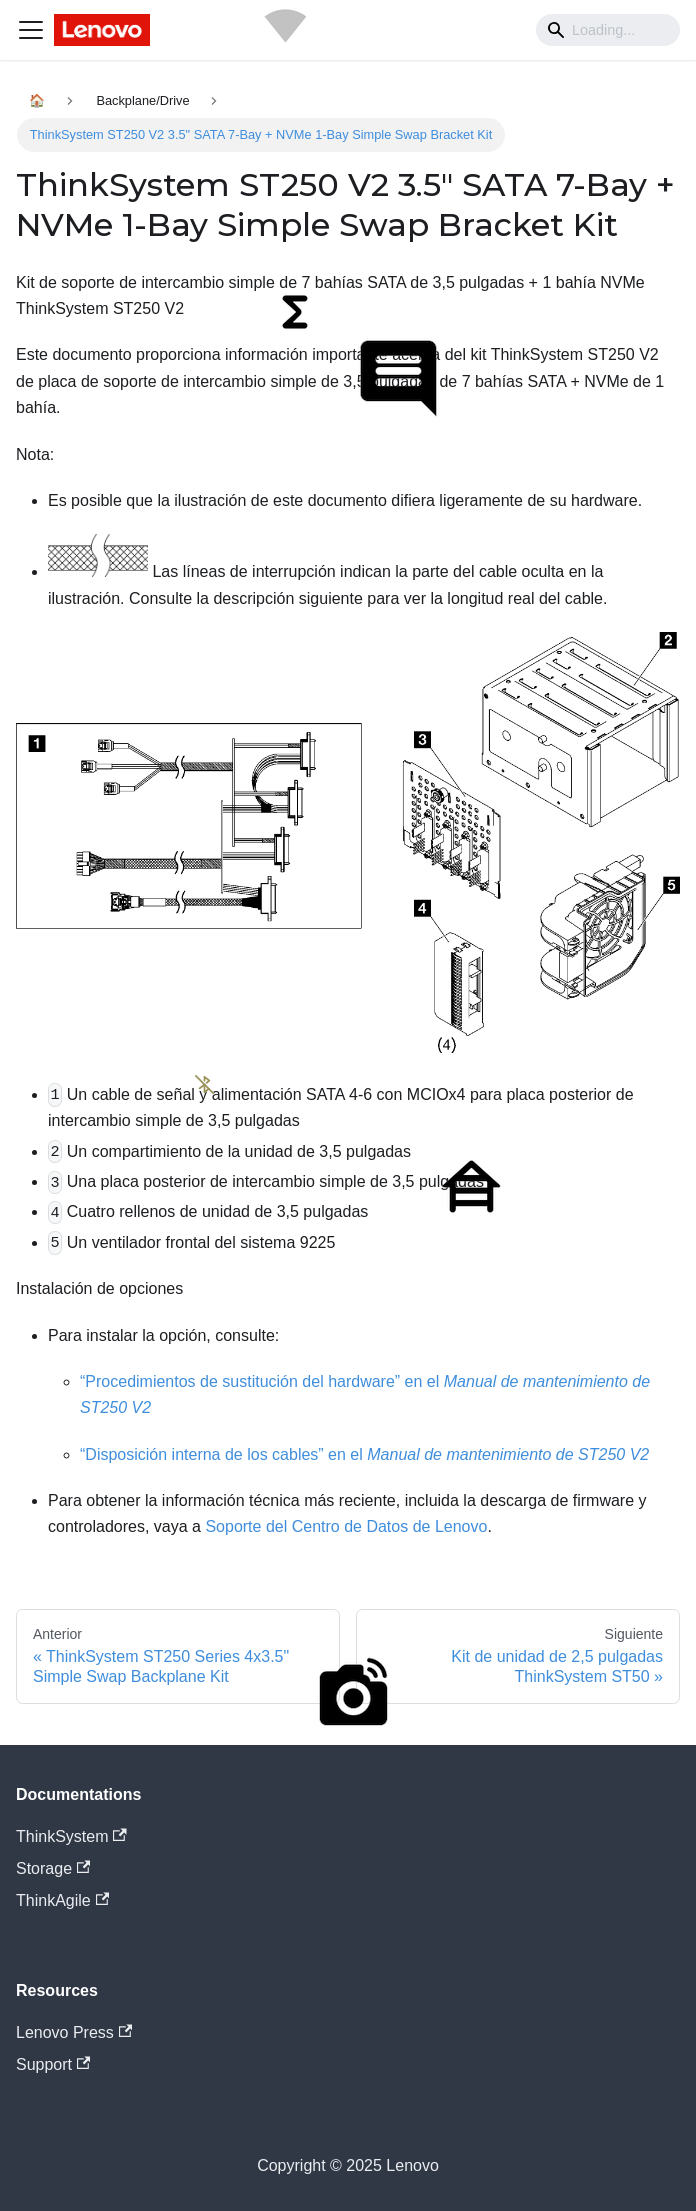  Describe the element at coordinates (398, 378) in the screenshot. I see `open comments section` at that location.